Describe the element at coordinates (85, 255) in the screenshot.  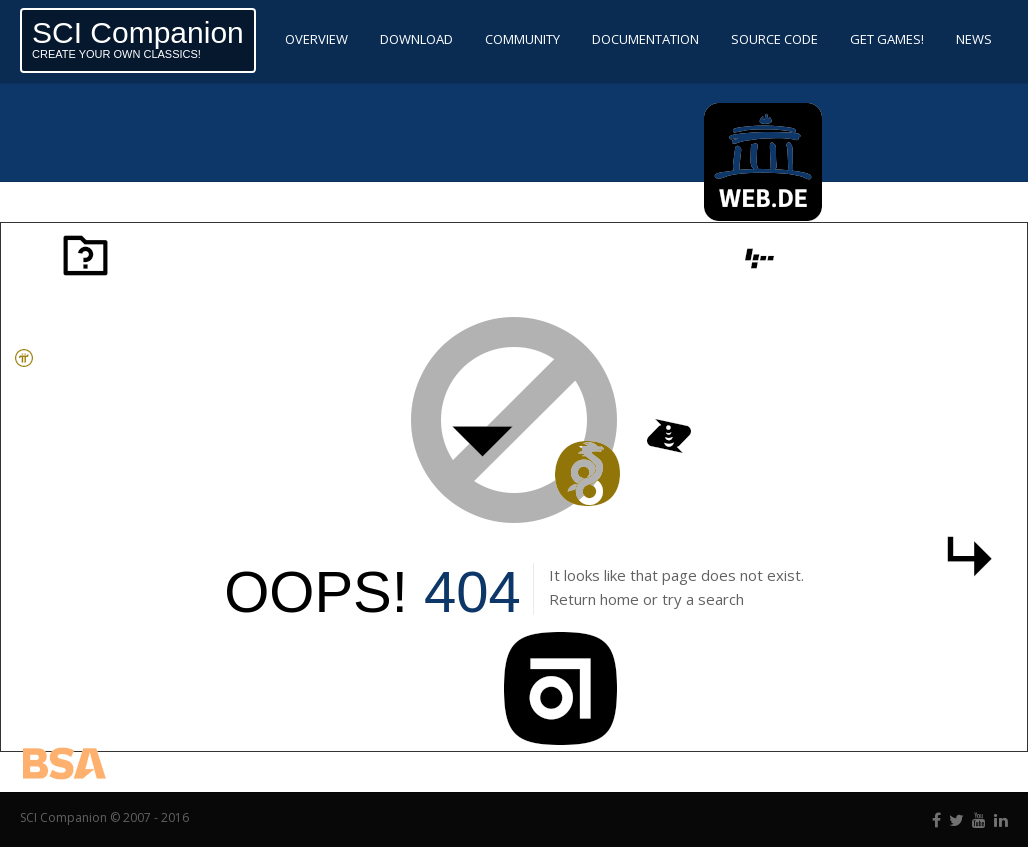
I see `folder with unknown or unrecognized contents` at that location.